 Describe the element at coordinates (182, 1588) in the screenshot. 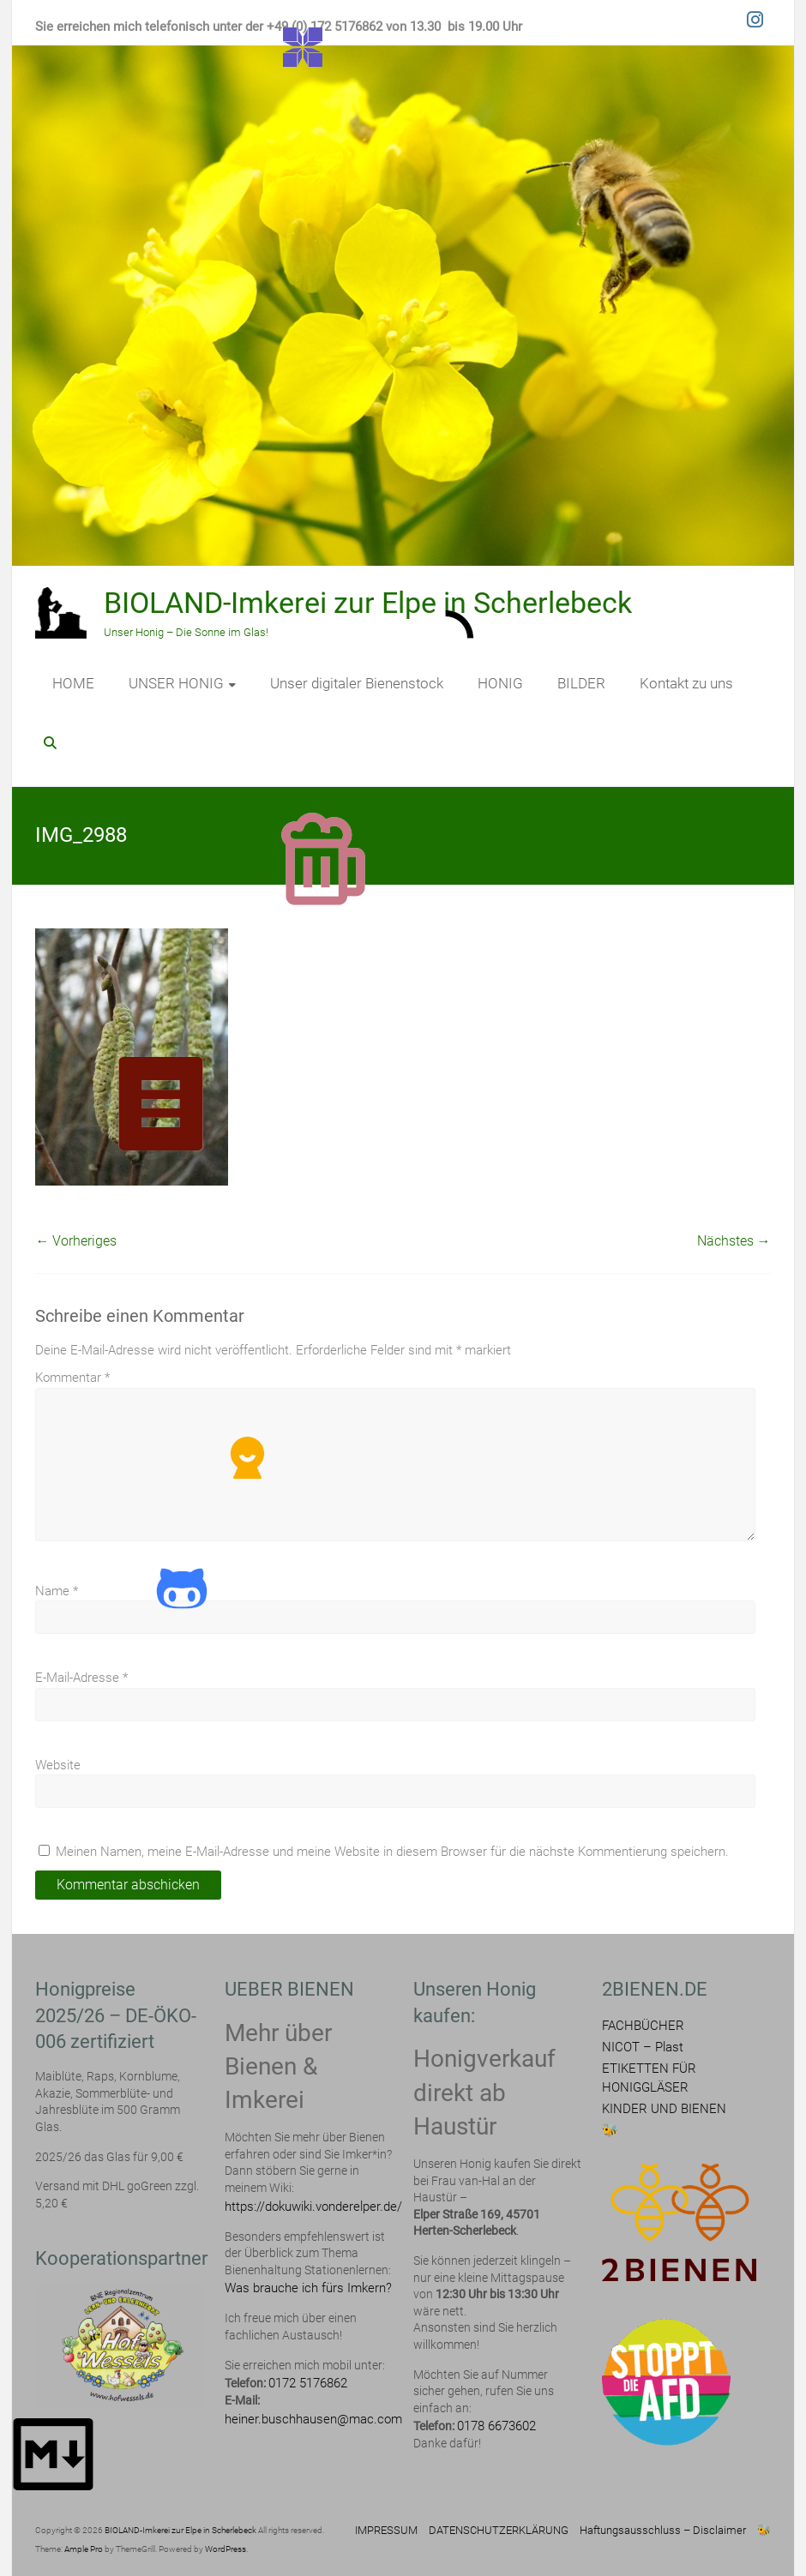

I see `link to GitHub repository` at that location.